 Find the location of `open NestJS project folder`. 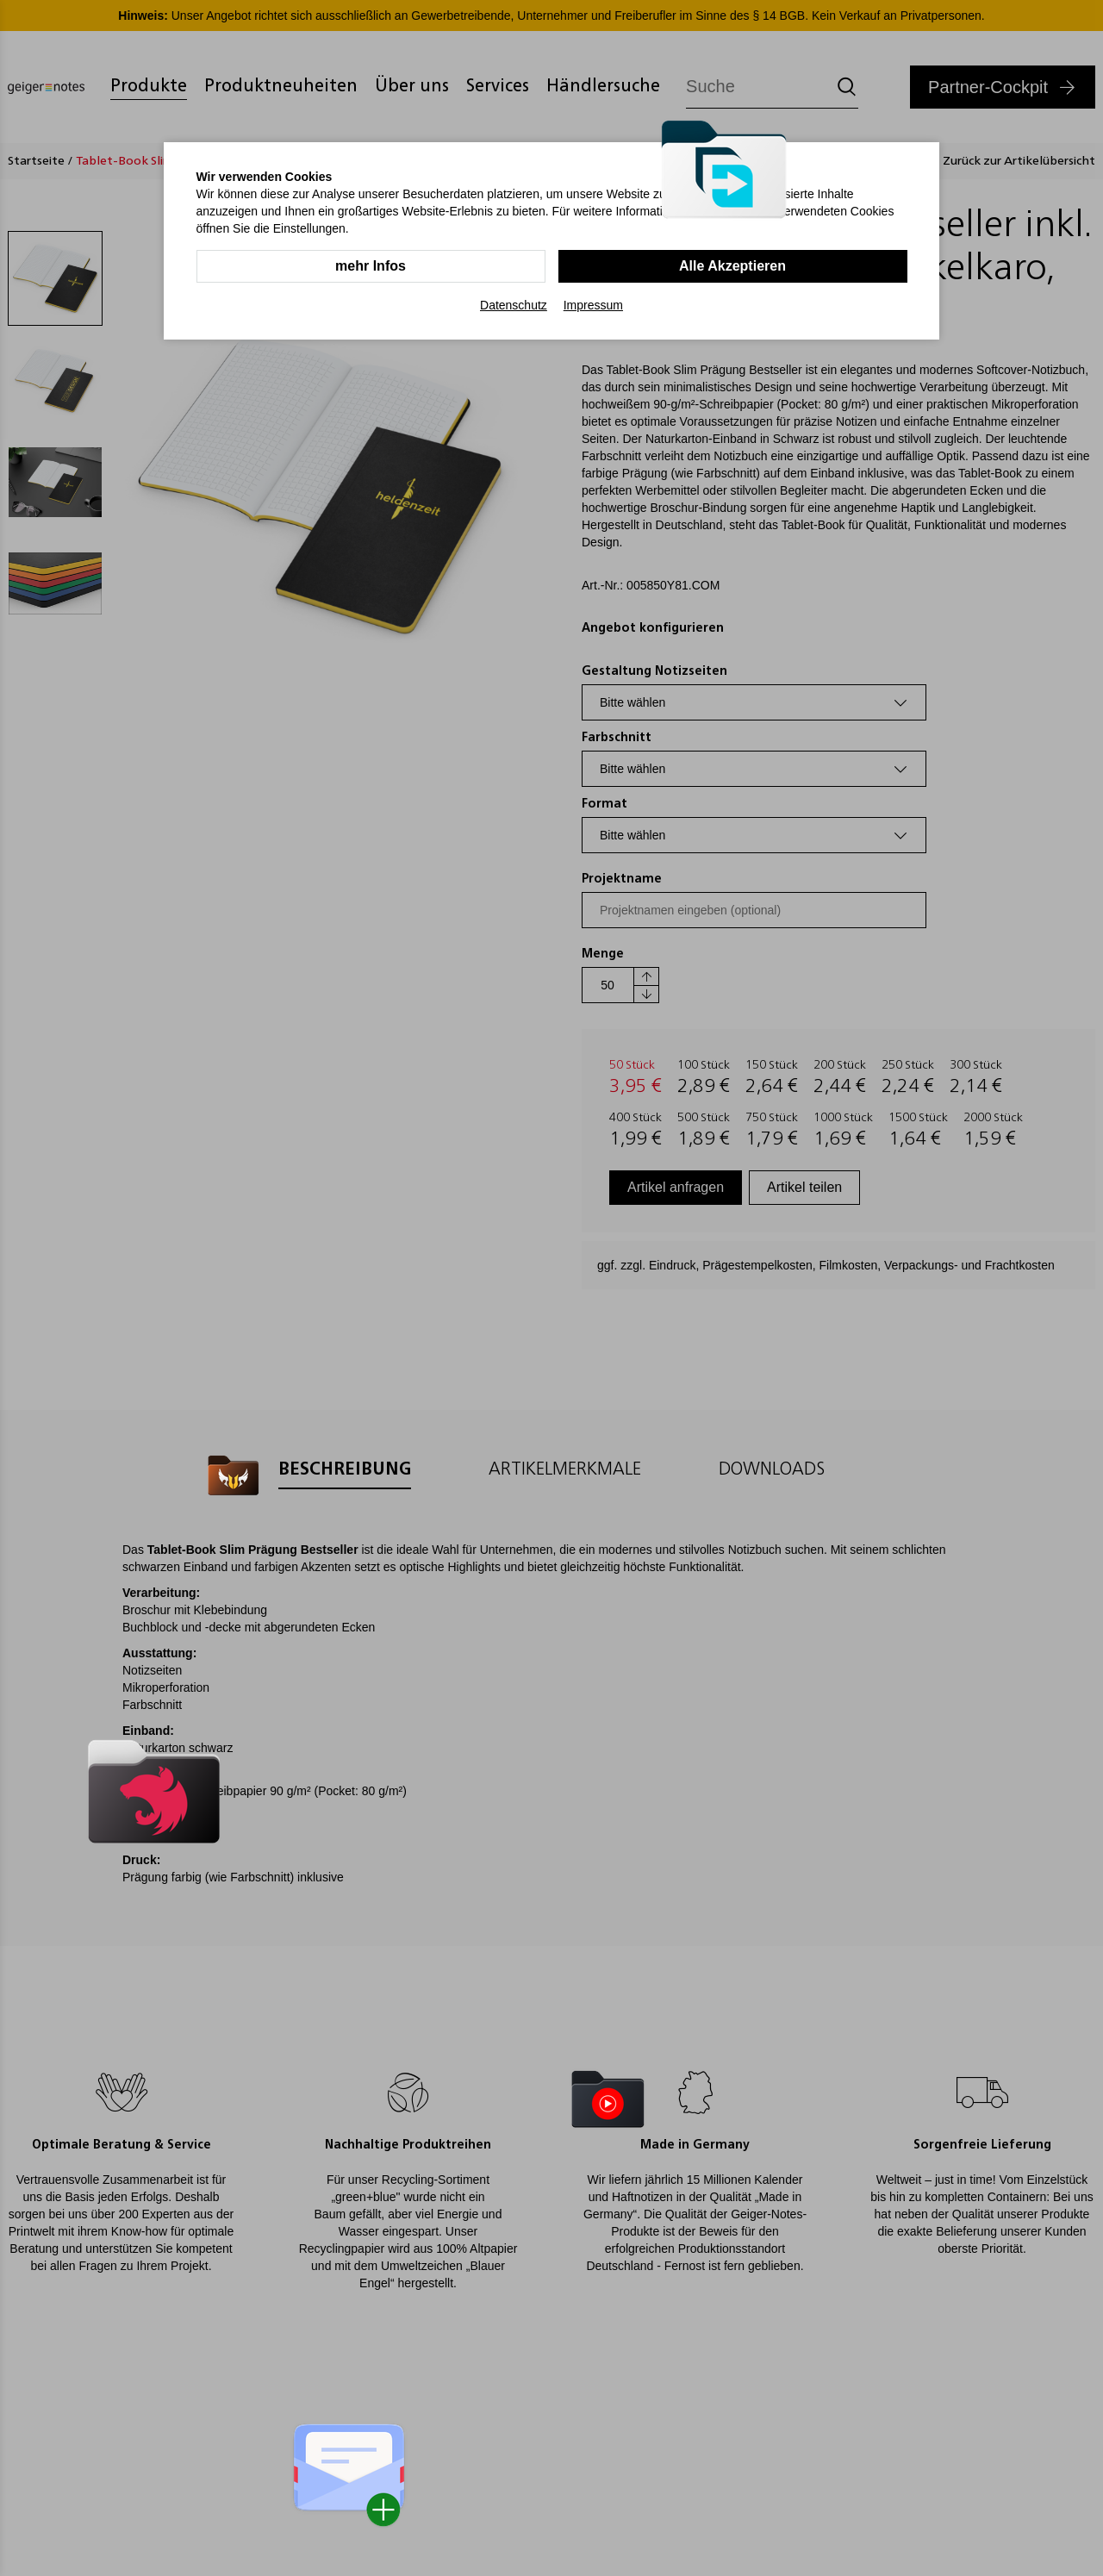

open NestJS project folder is located at coordinates (153, 1795).